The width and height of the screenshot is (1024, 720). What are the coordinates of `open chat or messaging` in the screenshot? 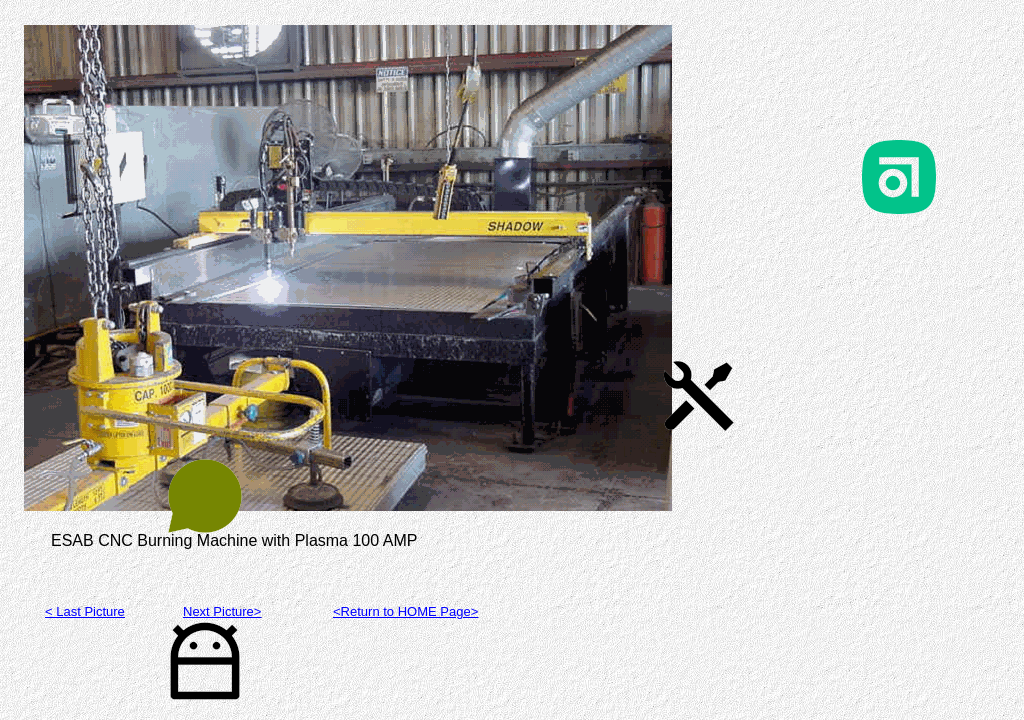 It's located at (205, 496).